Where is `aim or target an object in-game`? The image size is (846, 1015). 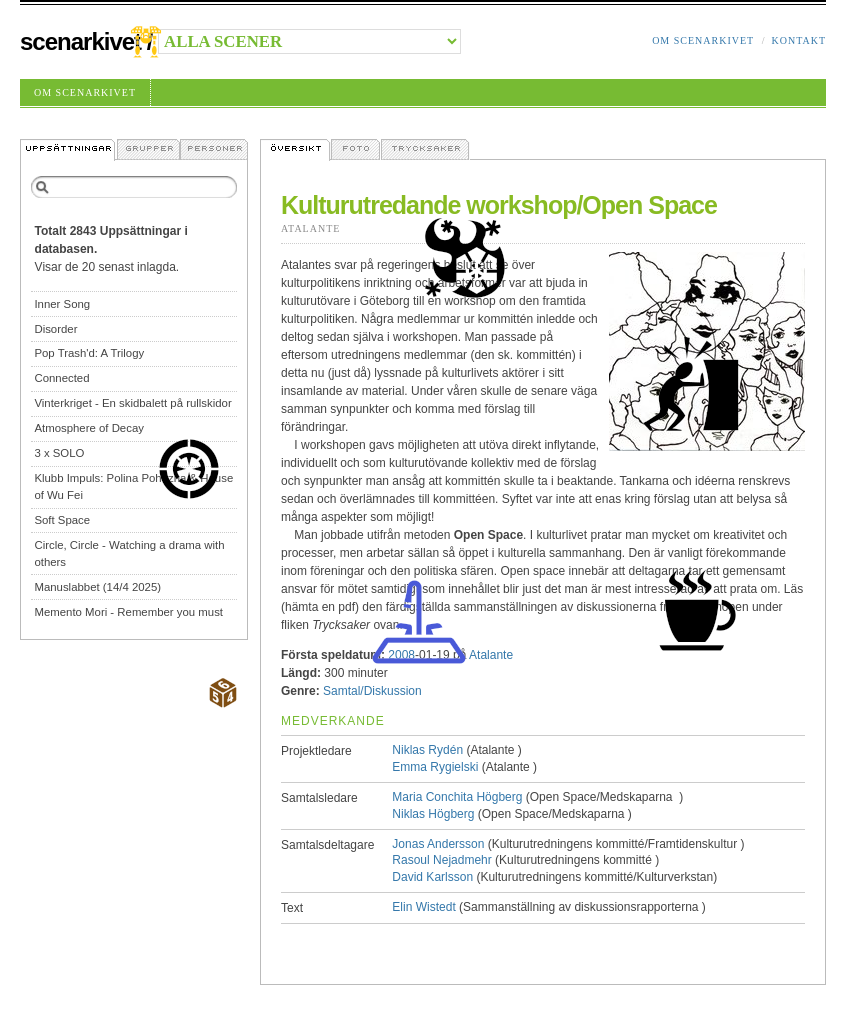
aim or target an object in-game is located at coordinates (189, 469).